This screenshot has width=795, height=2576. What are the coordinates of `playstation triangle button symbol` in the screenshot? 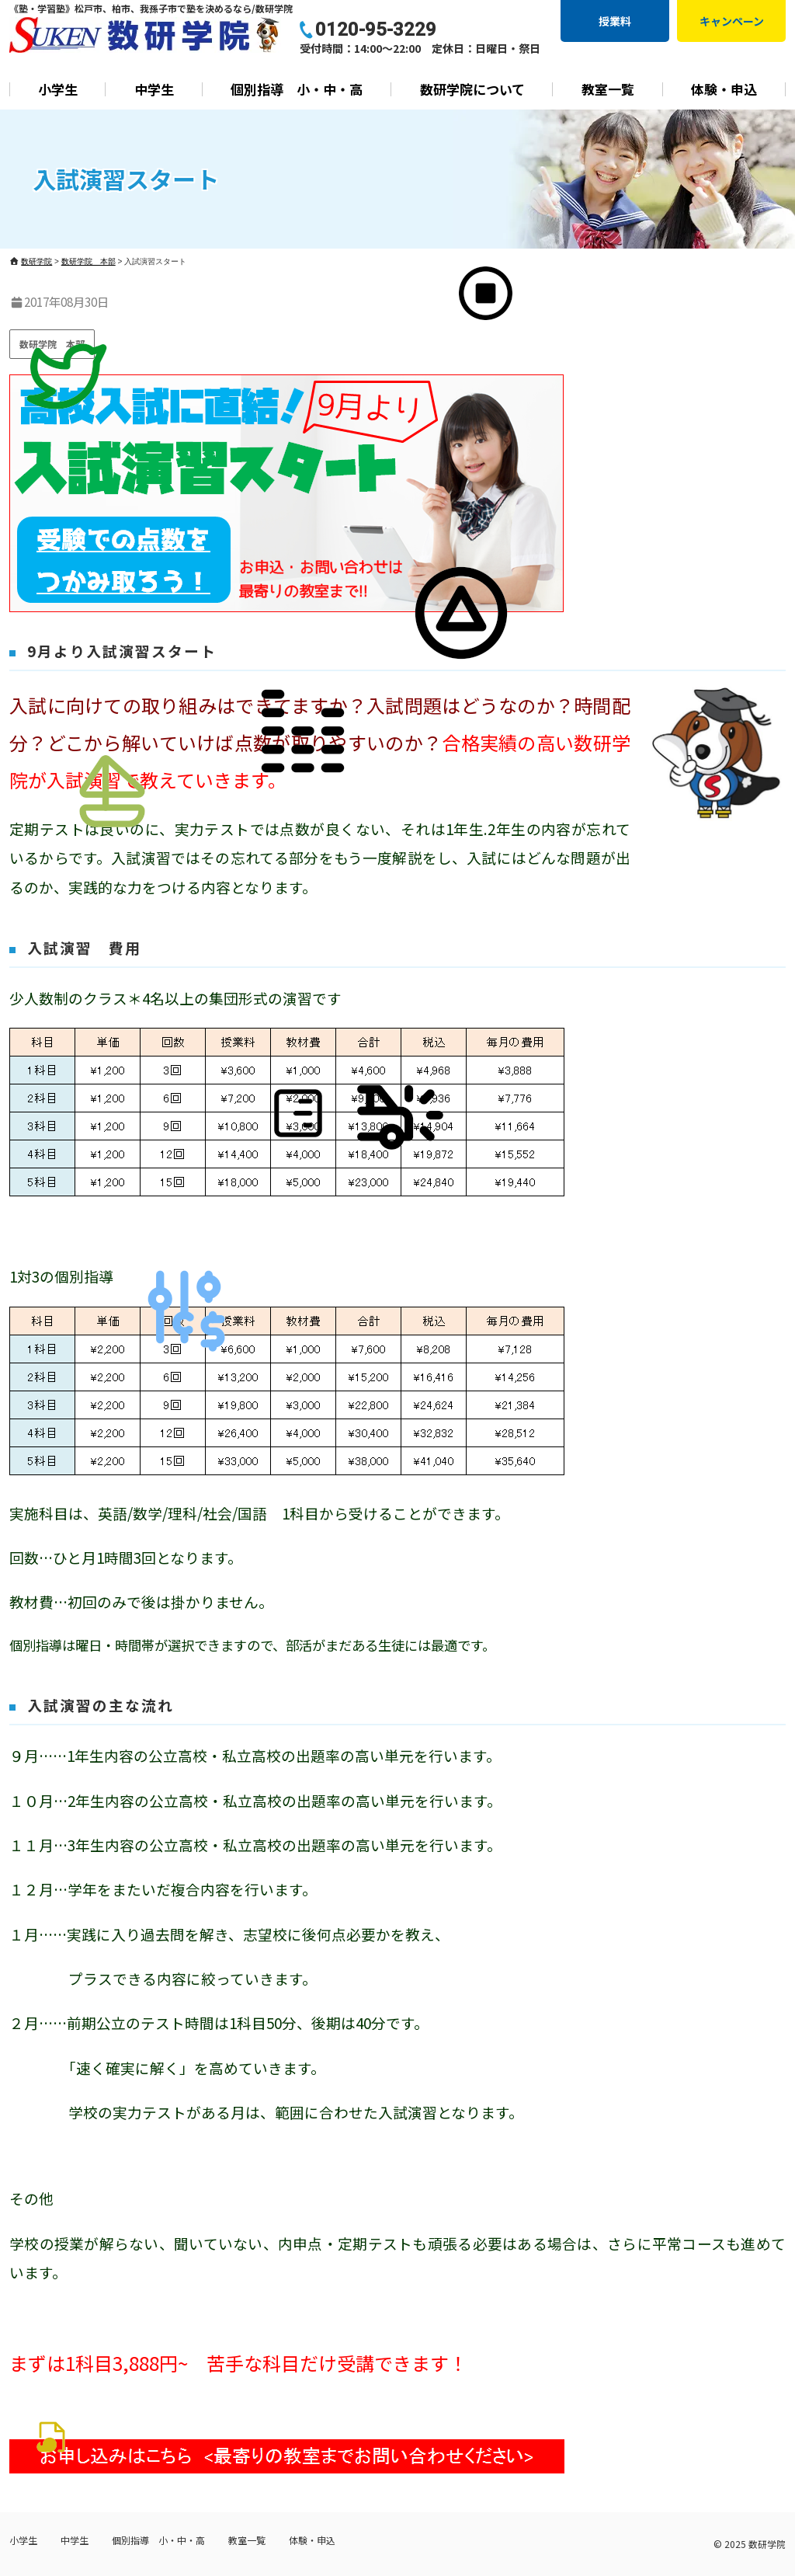 It's located at (461, 613).